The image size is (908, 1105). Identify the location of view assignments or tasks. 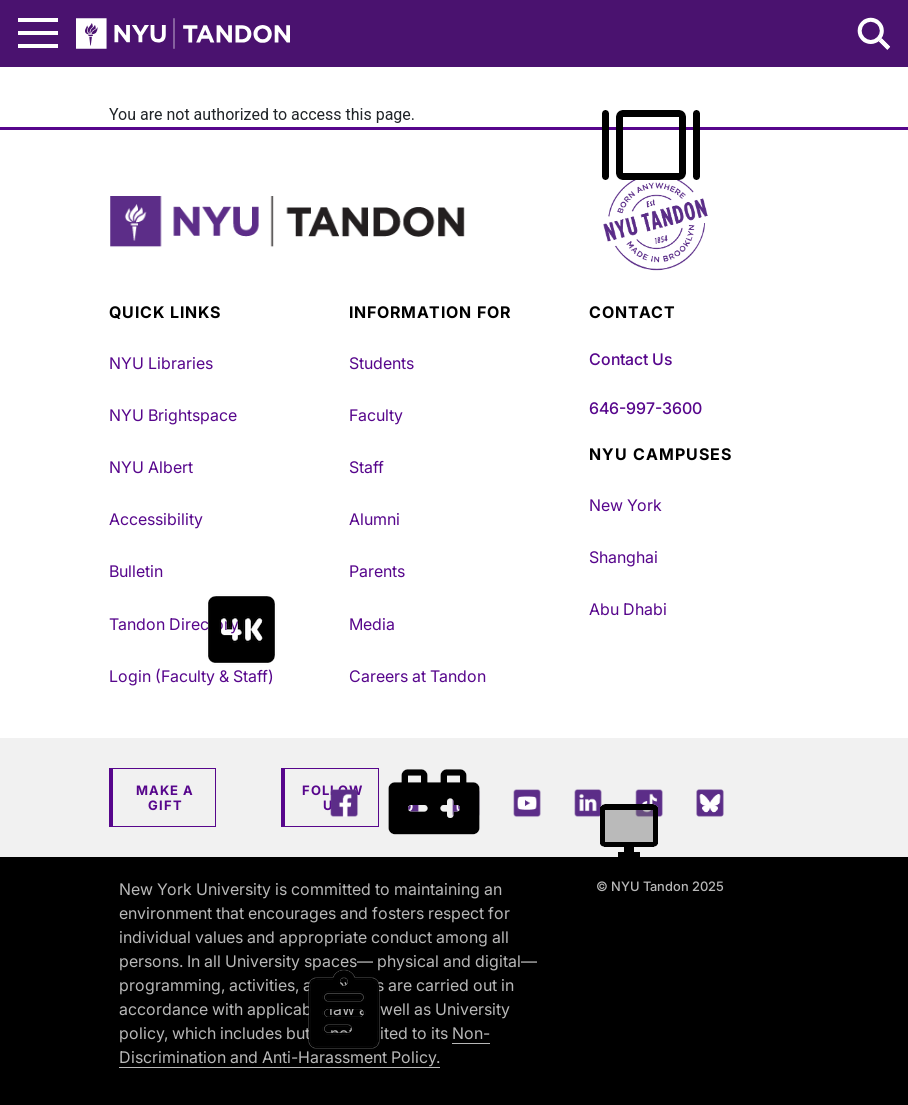
(344, 1013).